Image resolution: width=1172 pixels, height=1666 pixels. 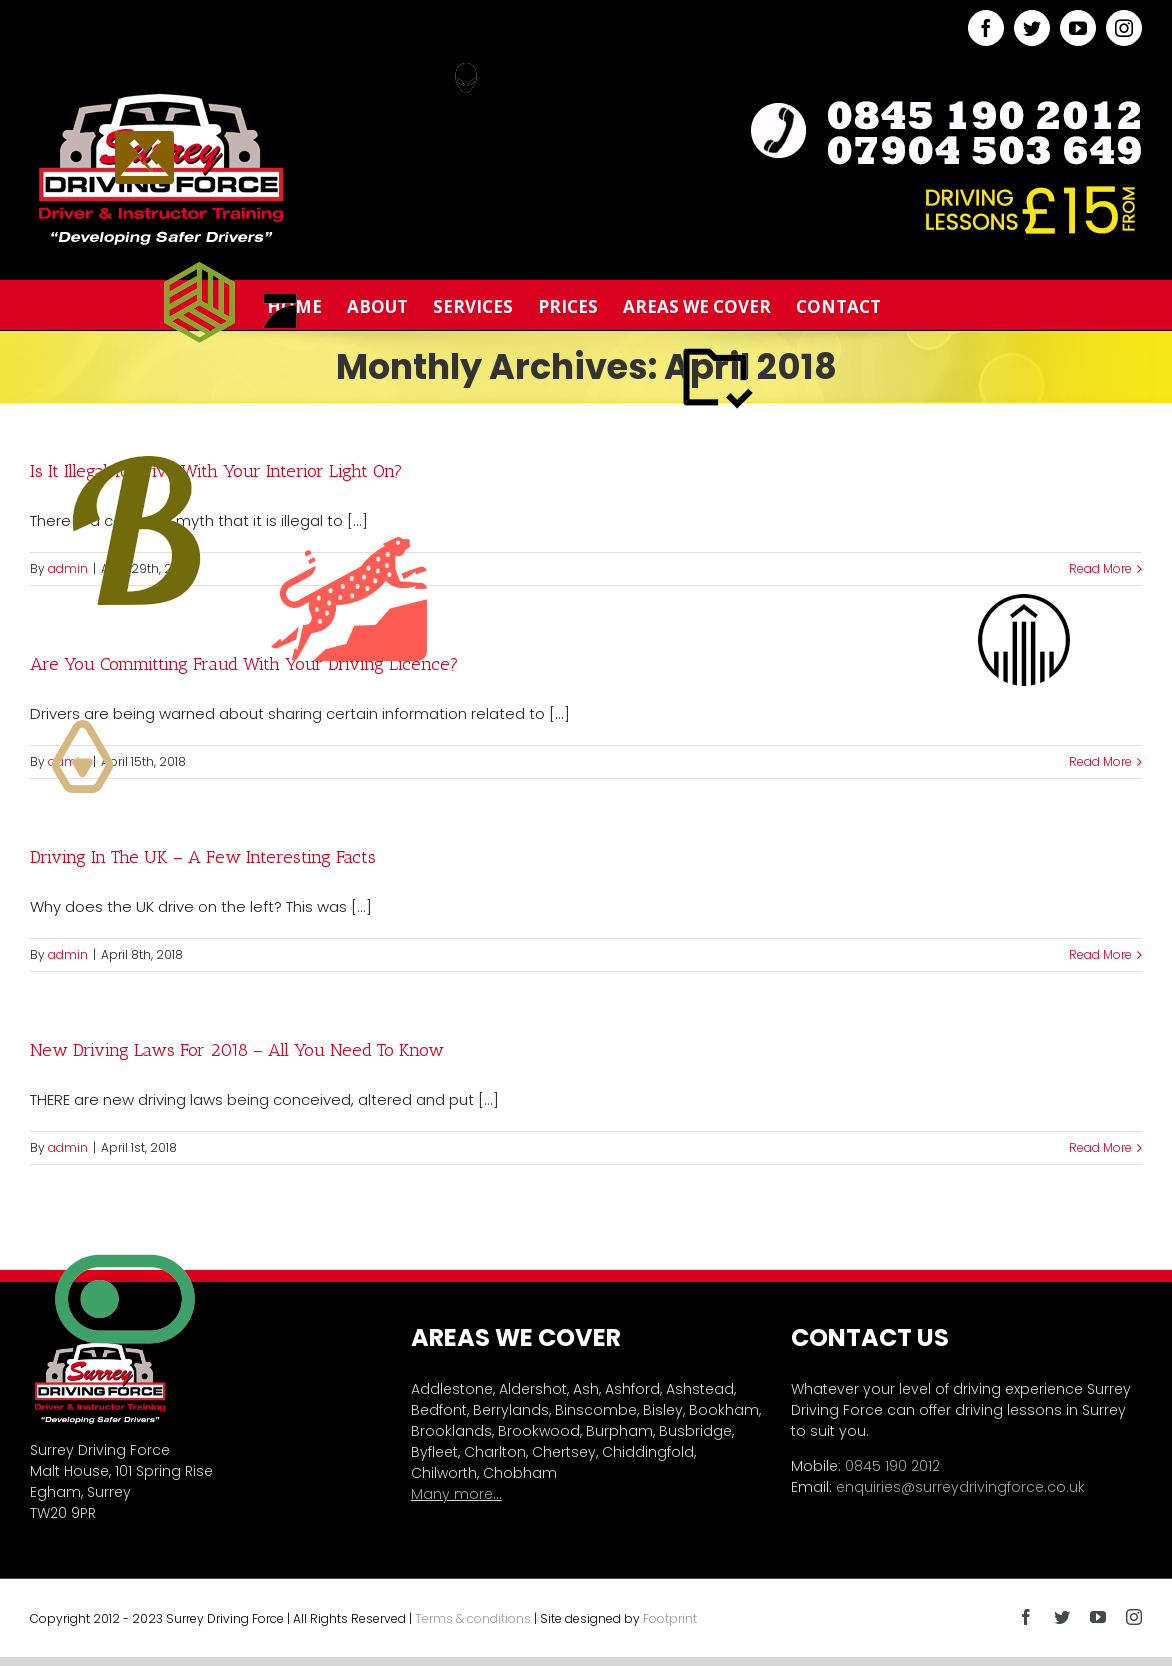 I want to click on folder successfully verified or approved, so click(x=715, y=377).